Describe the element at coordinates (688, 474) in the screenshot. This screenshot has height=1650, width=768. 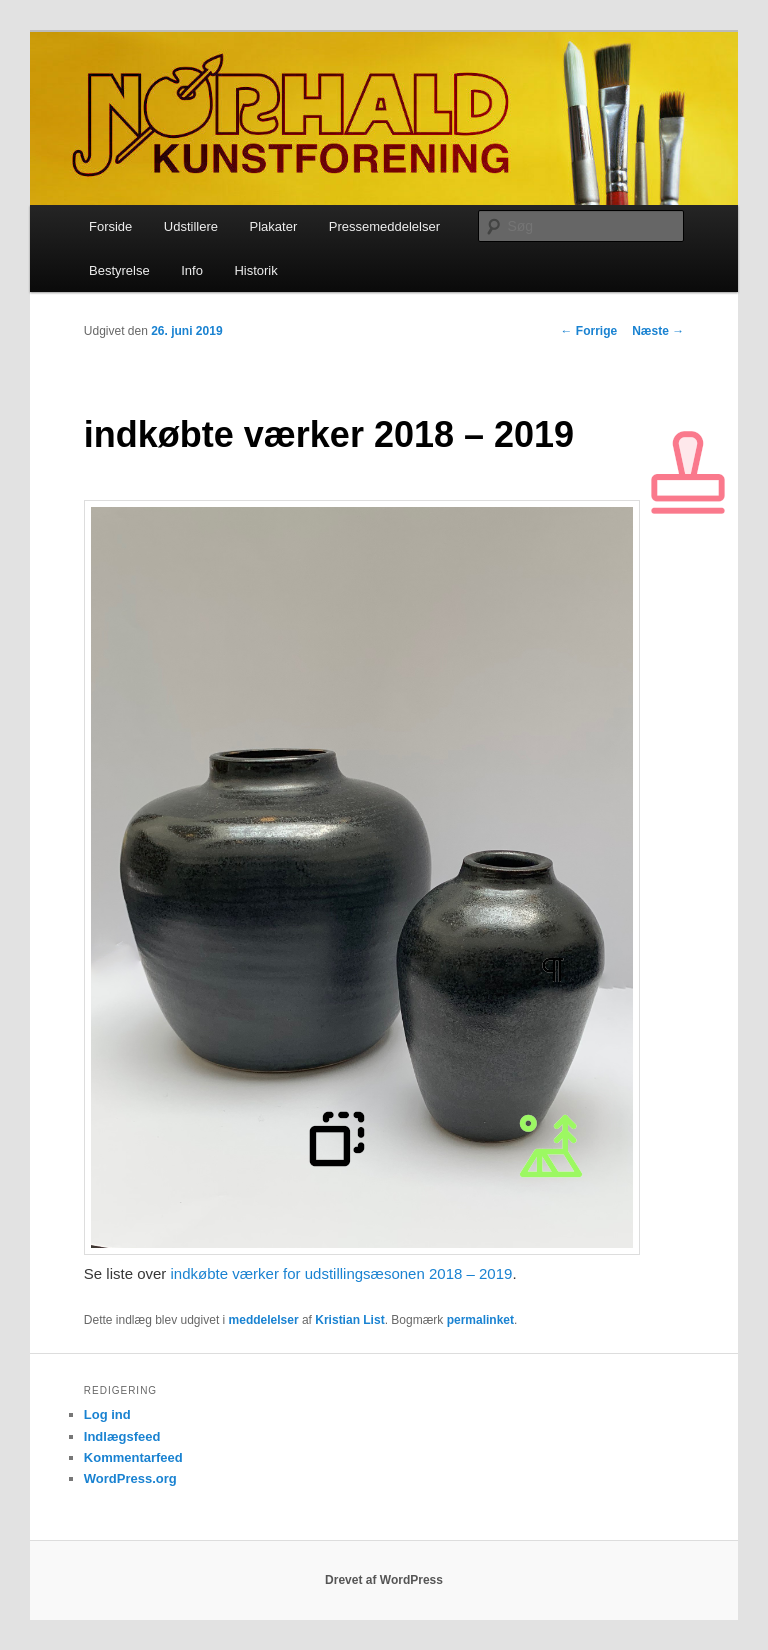
I see `apply a stamp or seal to a document` at that location.